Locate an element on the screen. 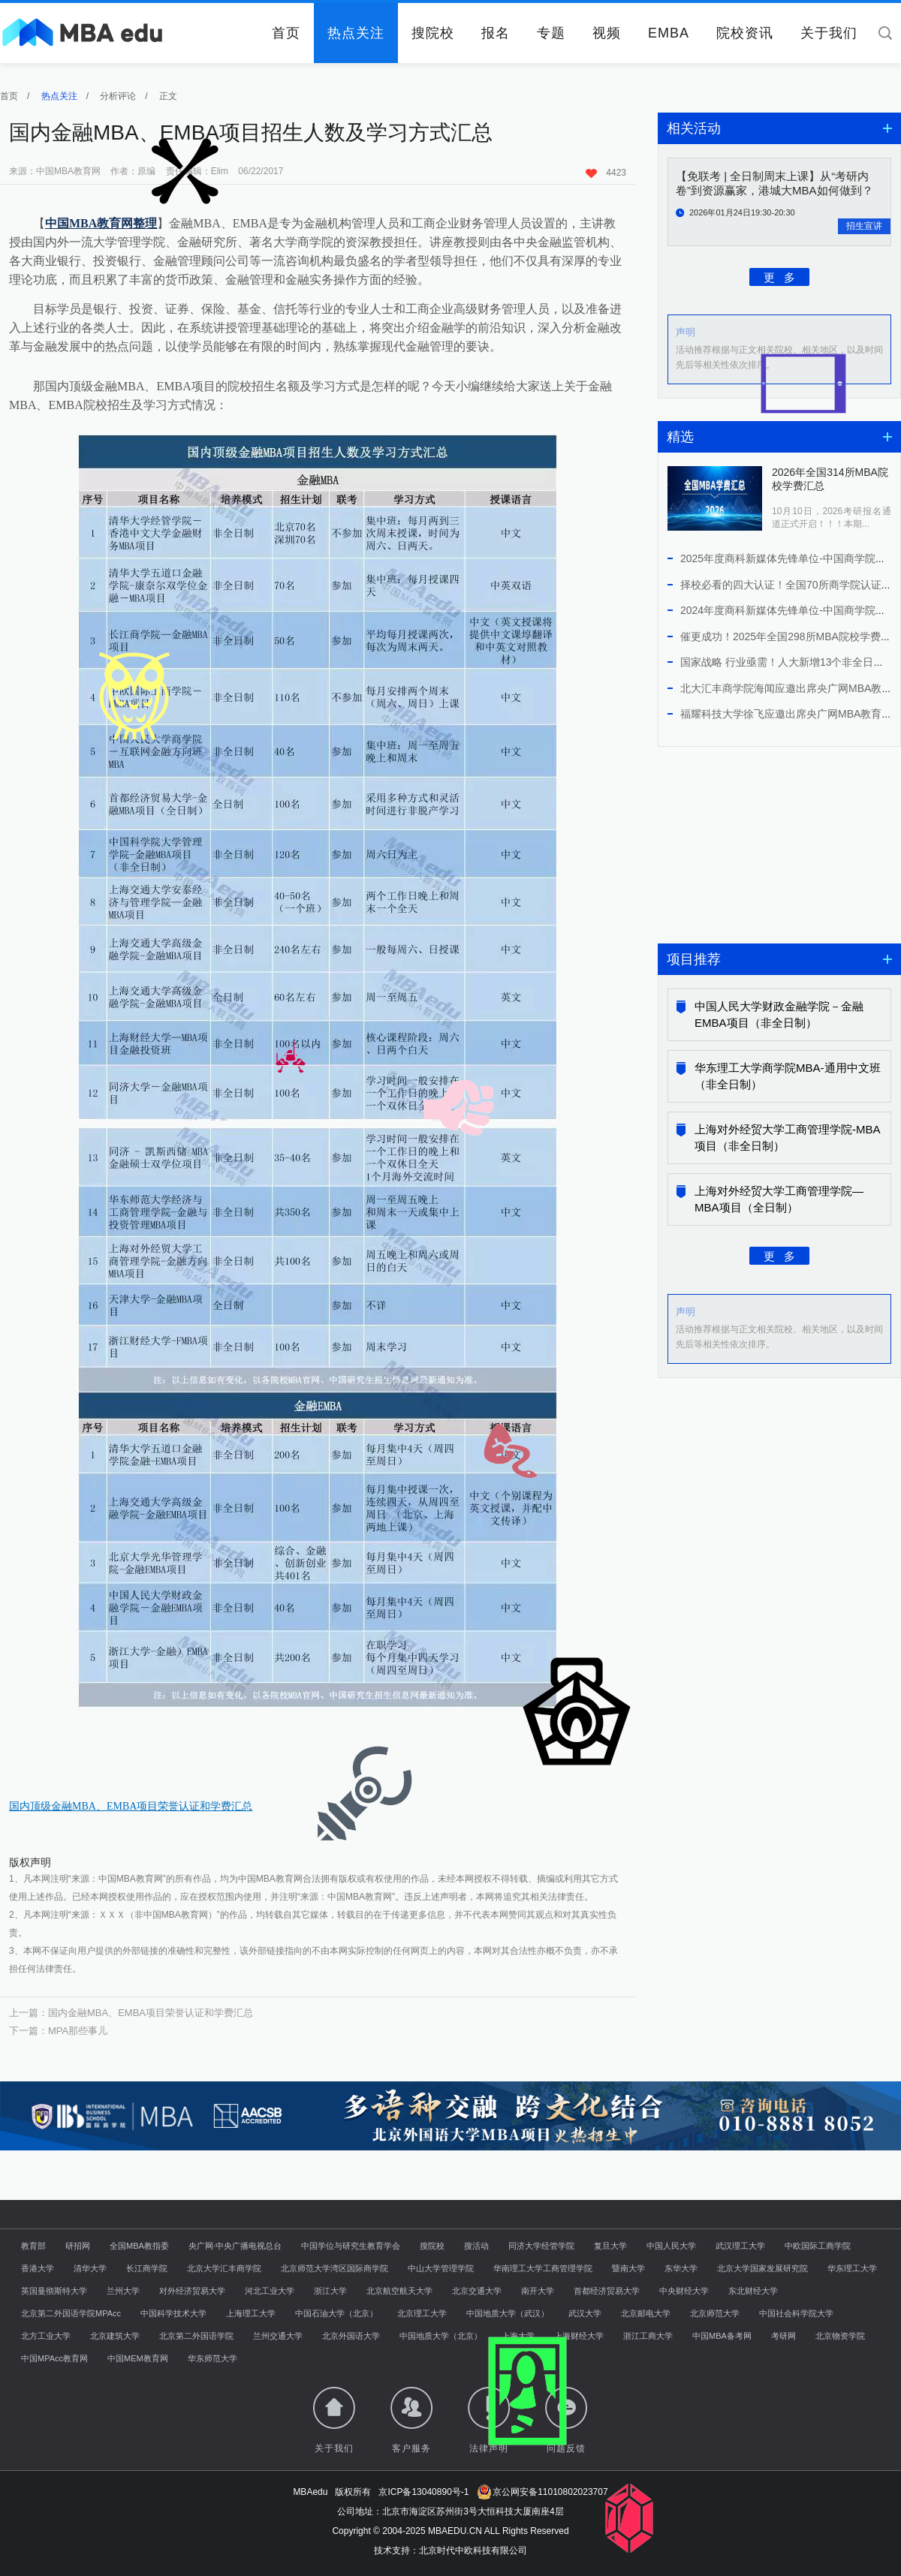 The height and width of the screenshot is (2576, 901). view artwork or gallery is located at coordinates (527, 2391).